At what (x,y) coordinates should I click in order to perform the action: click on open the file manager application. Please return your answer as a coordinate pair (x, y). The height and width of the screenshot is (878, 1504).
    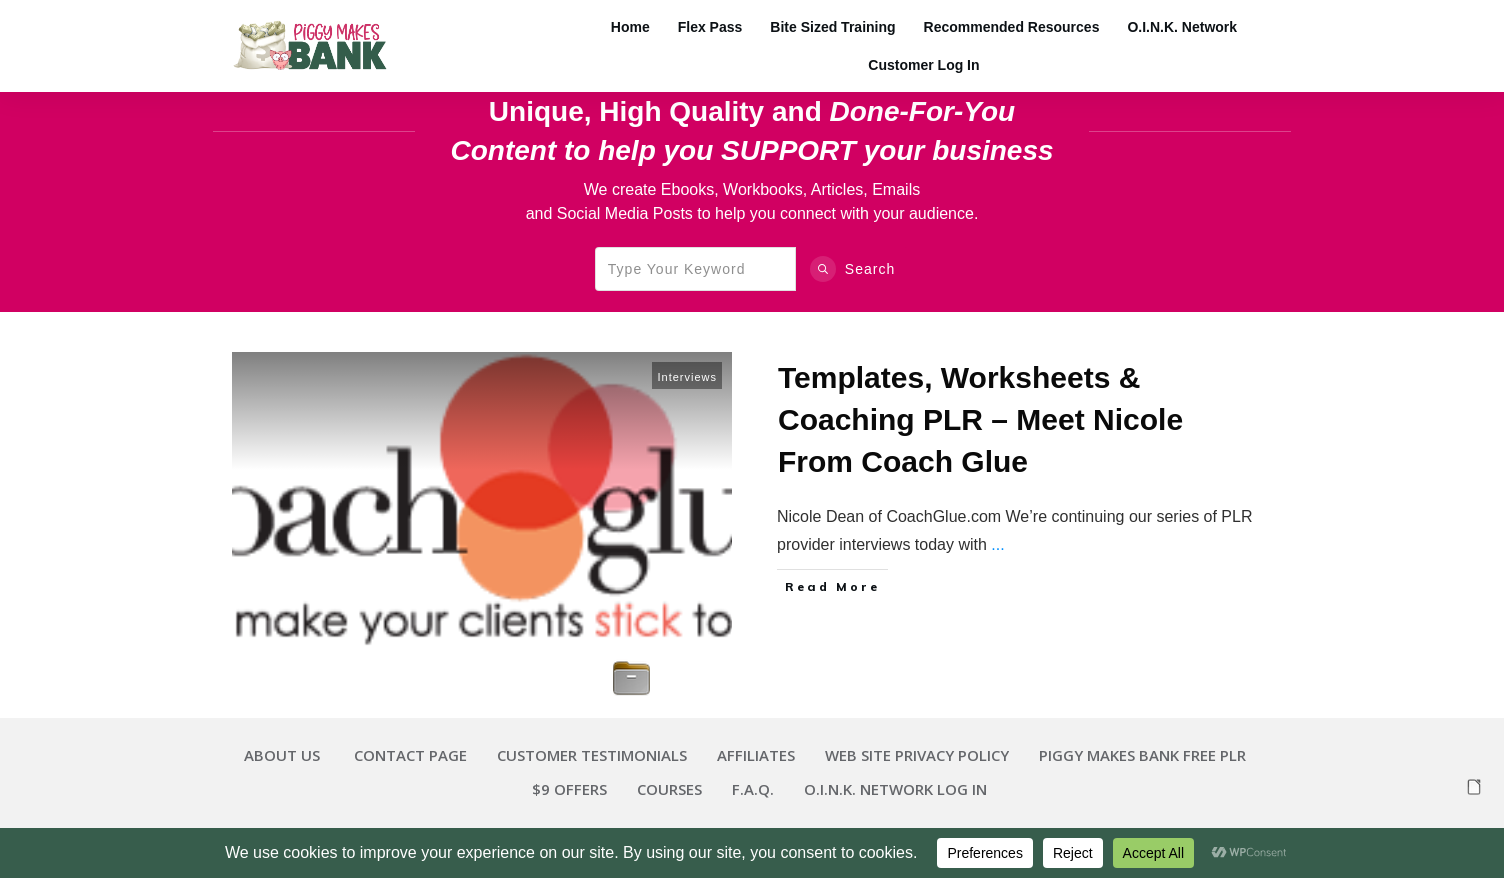
    Looking at the image, I should click on (631, 677).